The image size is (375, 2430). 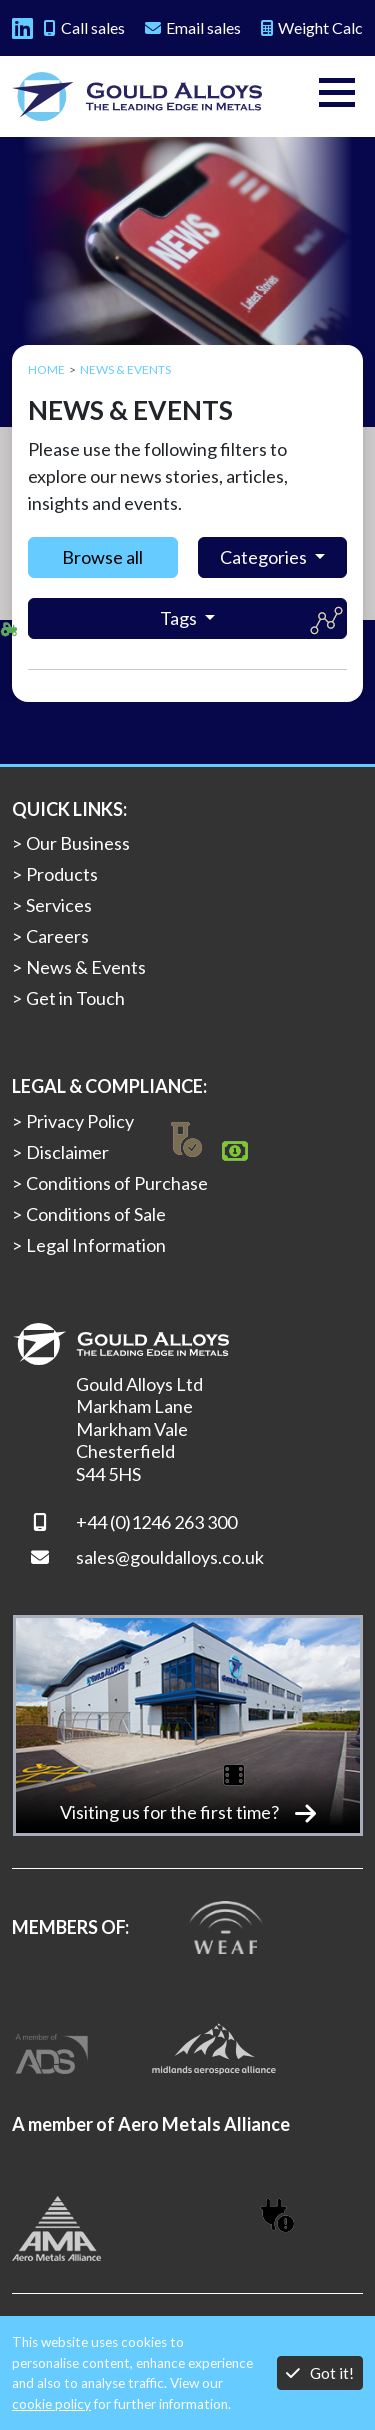 What do you see at coordinates (185, 1138) in the screenshot?
I see `test sample verified or approved` at bounding box center [185, 1138].